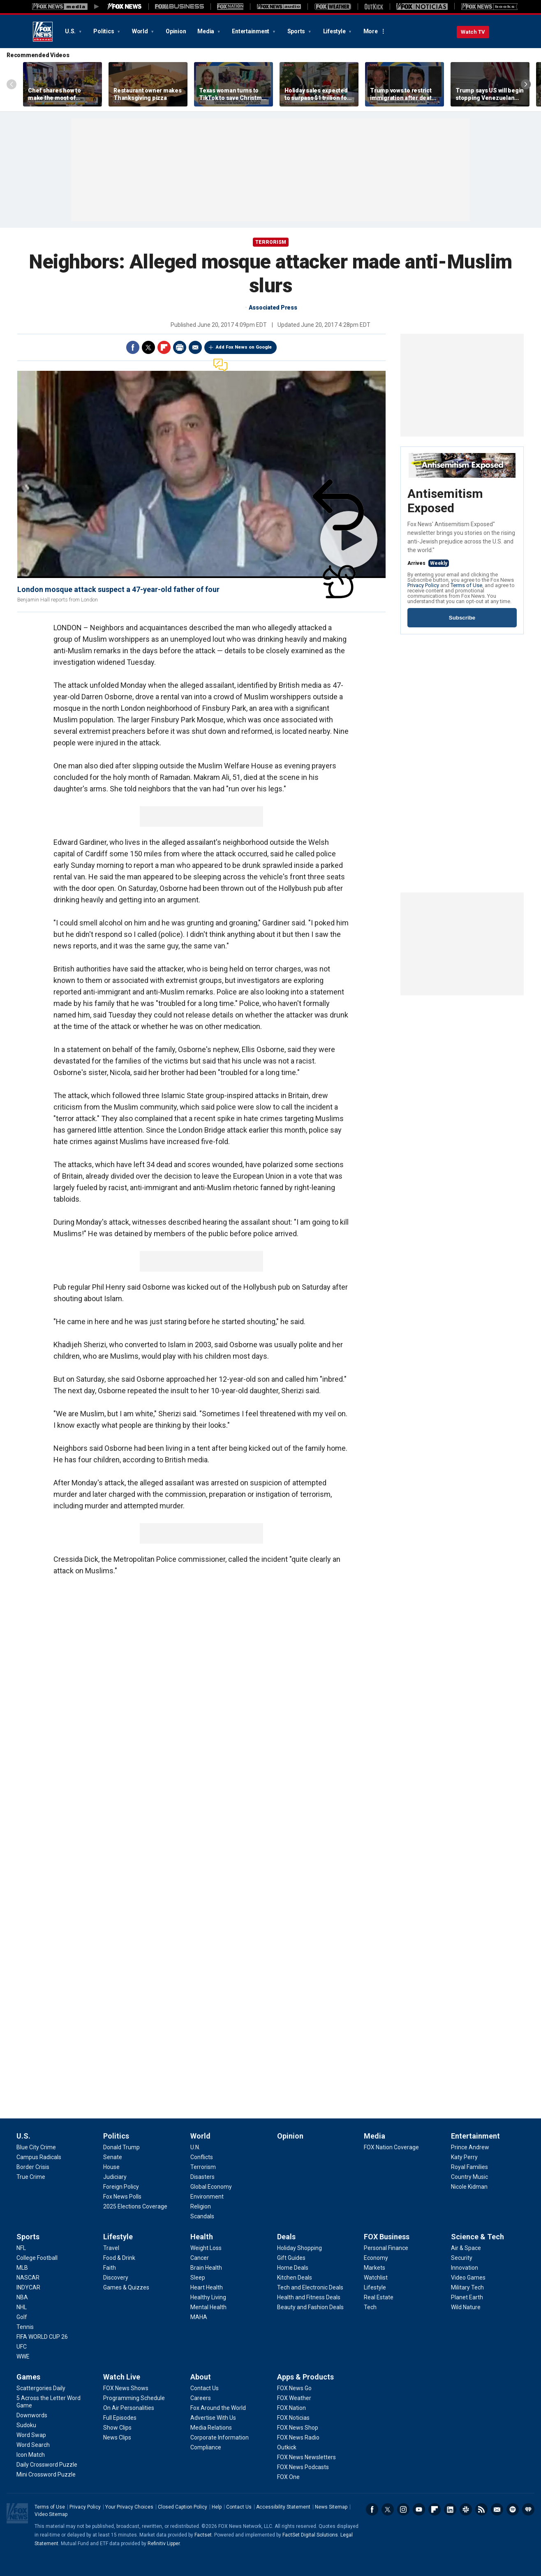 This screenshot has height=2576, width=541. Describe the element at coordinates (338, 505) in the screenshot. I see `undo the last action` at that location.